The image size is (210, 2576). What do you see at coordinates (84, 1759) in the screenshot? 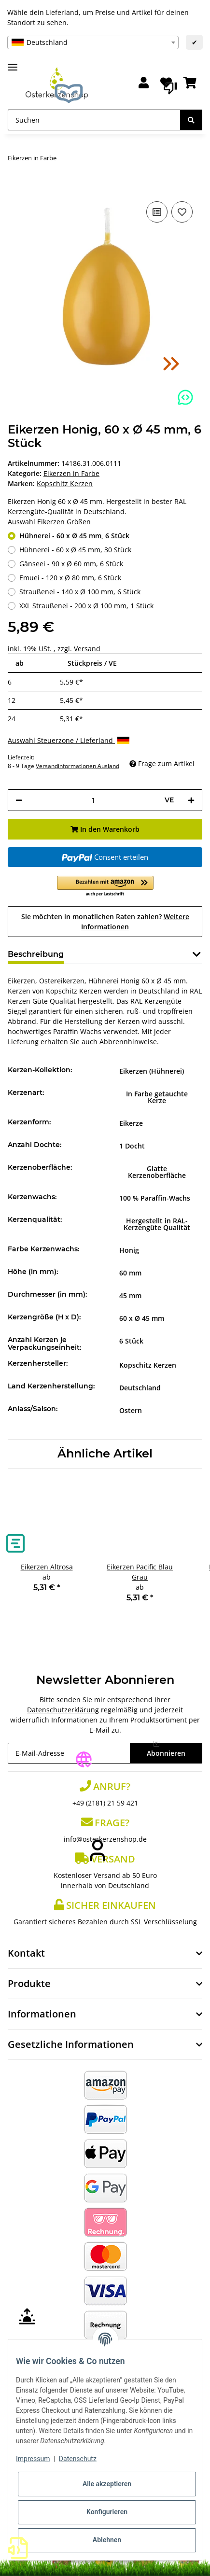
I see `website or domain verified` at bounding box center [84, 1759].